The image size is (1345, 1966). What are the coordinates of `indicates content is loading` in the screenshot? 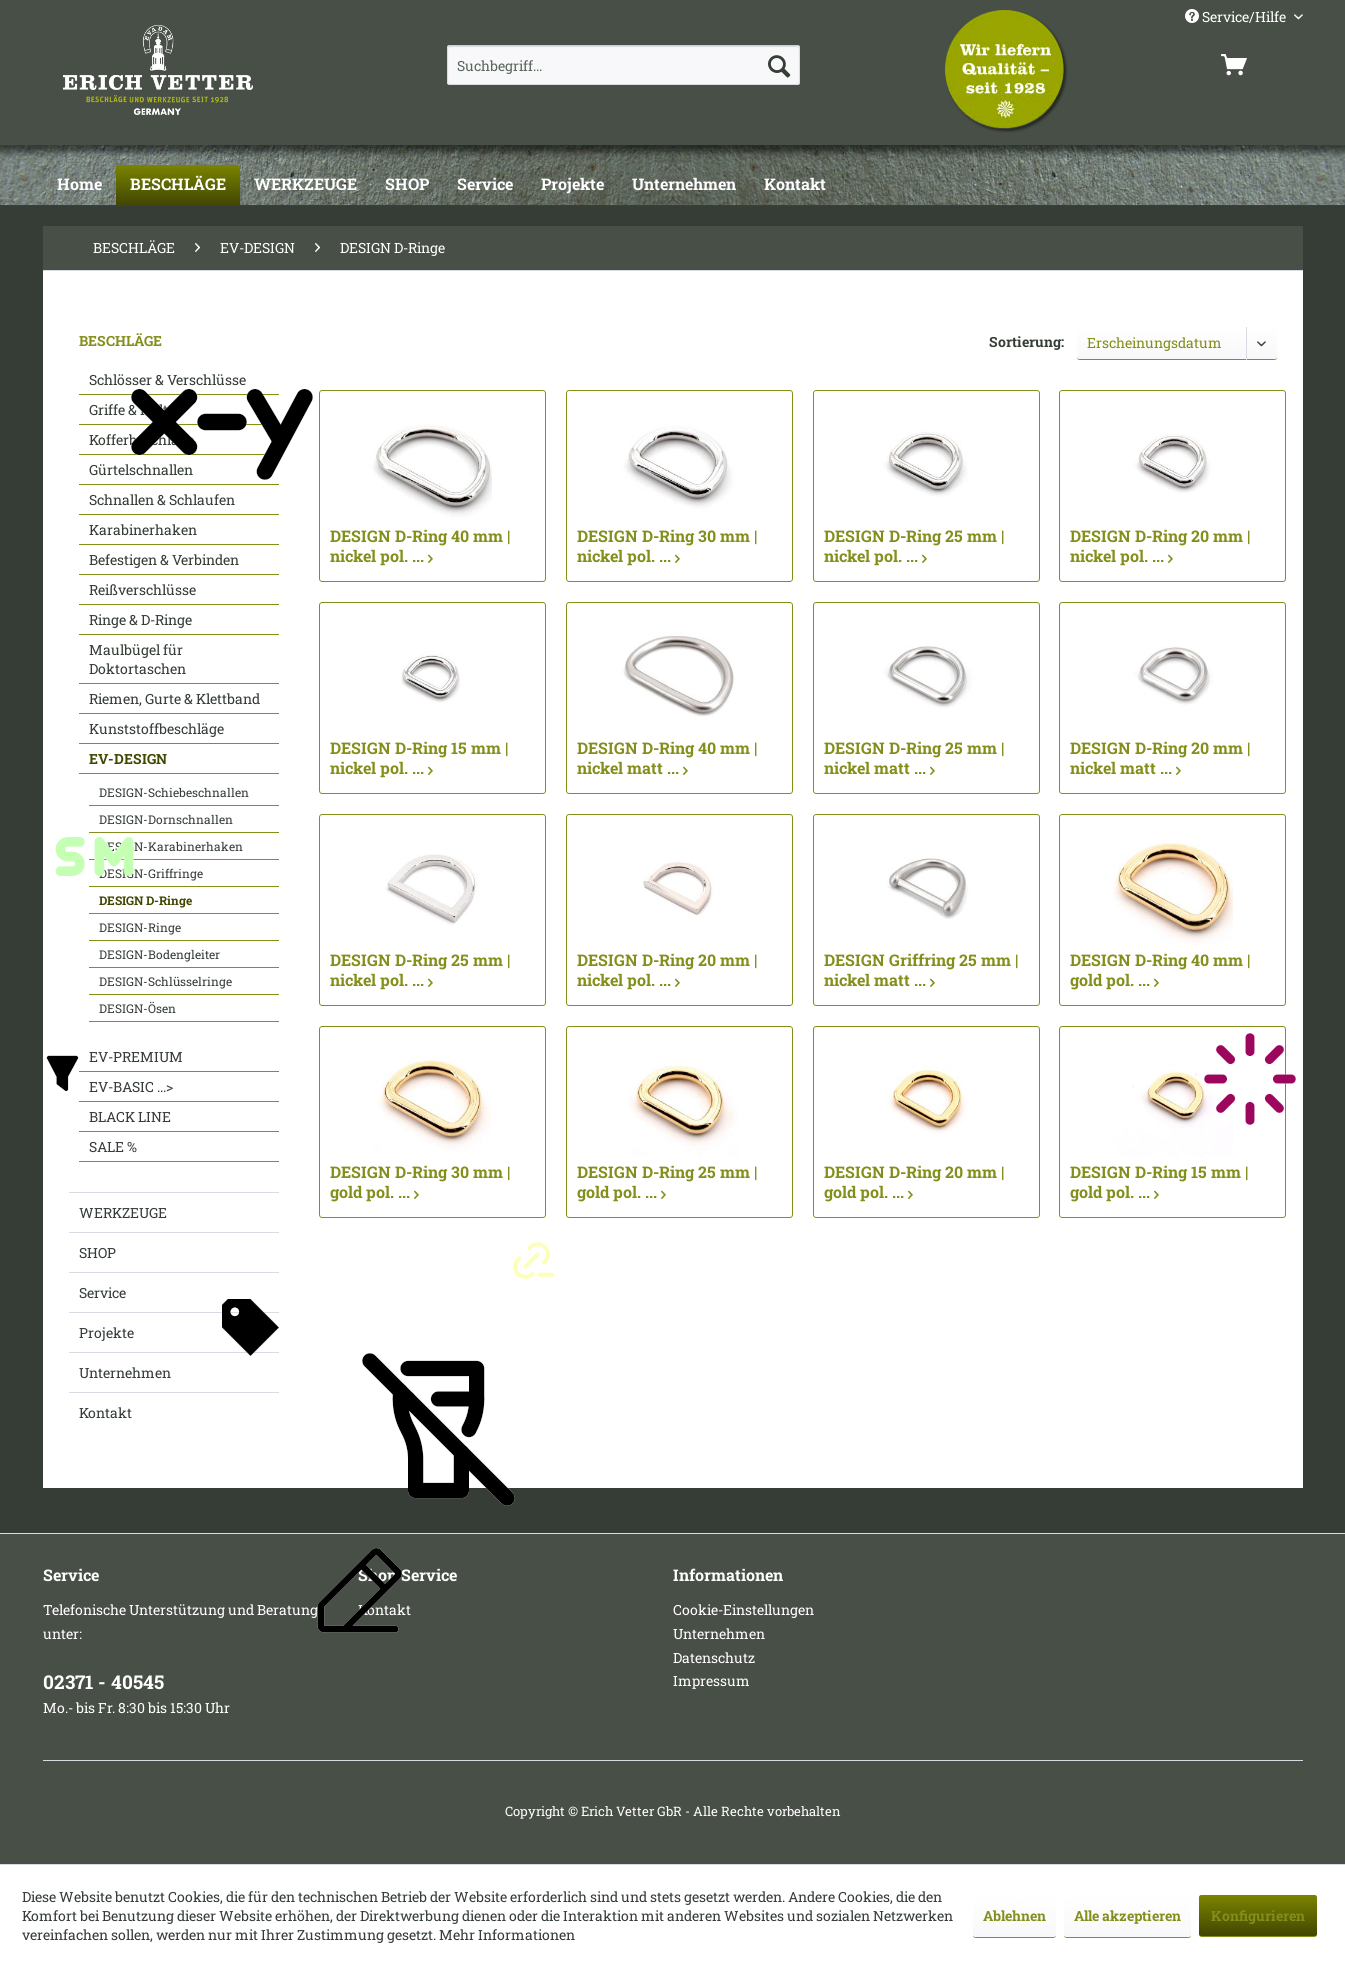 It's located at (1250, 1079).